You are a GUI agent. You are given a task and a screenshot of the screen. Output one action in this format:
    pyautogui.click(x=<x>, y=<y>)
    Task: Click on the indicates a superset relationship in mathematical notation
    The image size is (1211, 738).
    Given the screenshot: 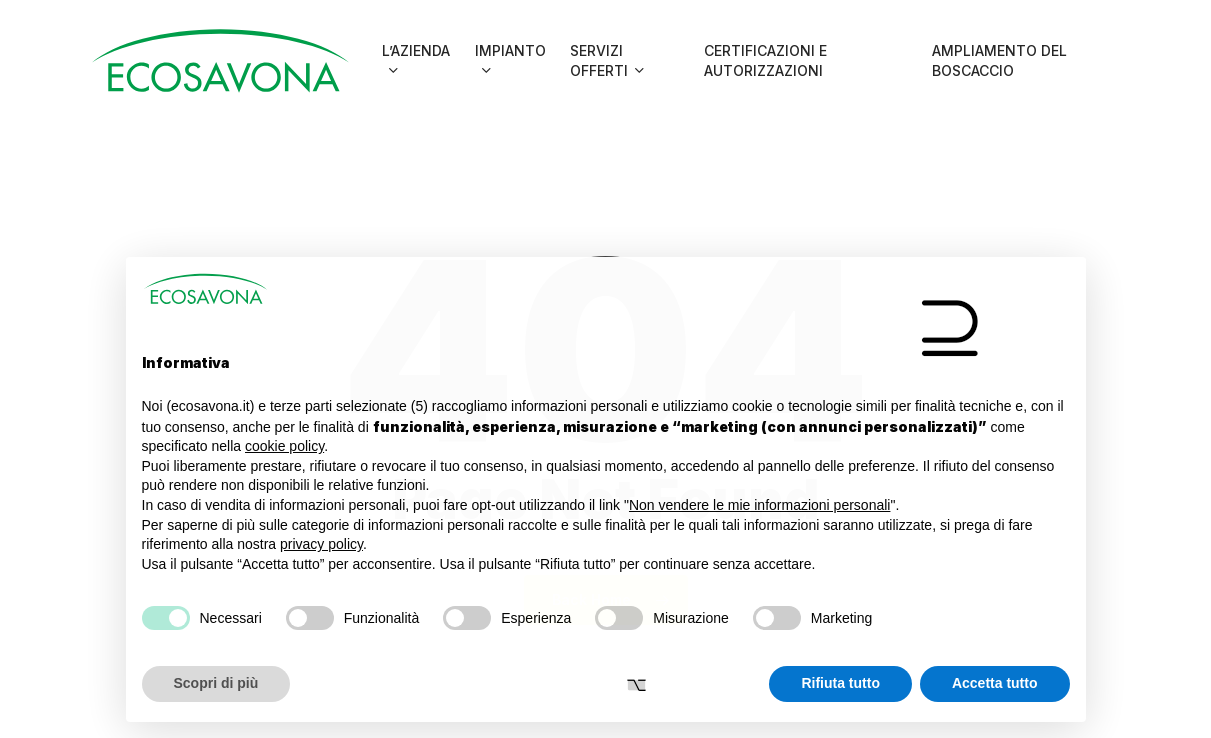 What is the action you would take?
    pyautogui.click(x=948, y=329)
    